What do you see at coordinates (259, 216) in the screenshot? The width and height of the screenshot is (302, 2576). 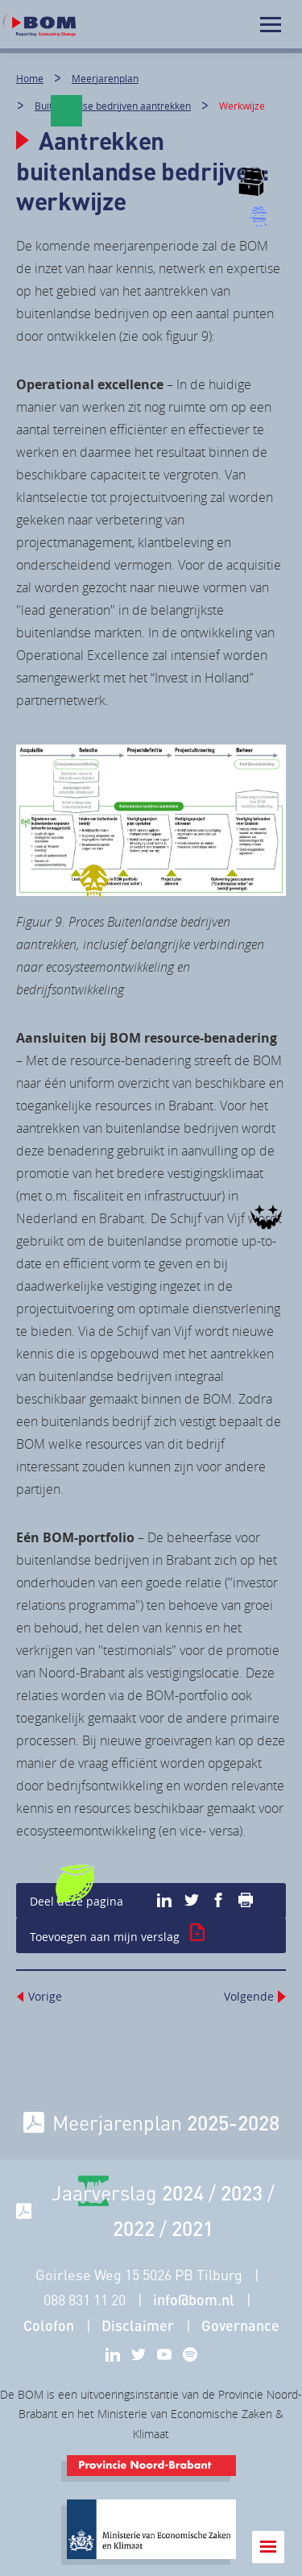 I see `select mummy character or avatar` at bounding box center [259, 216].